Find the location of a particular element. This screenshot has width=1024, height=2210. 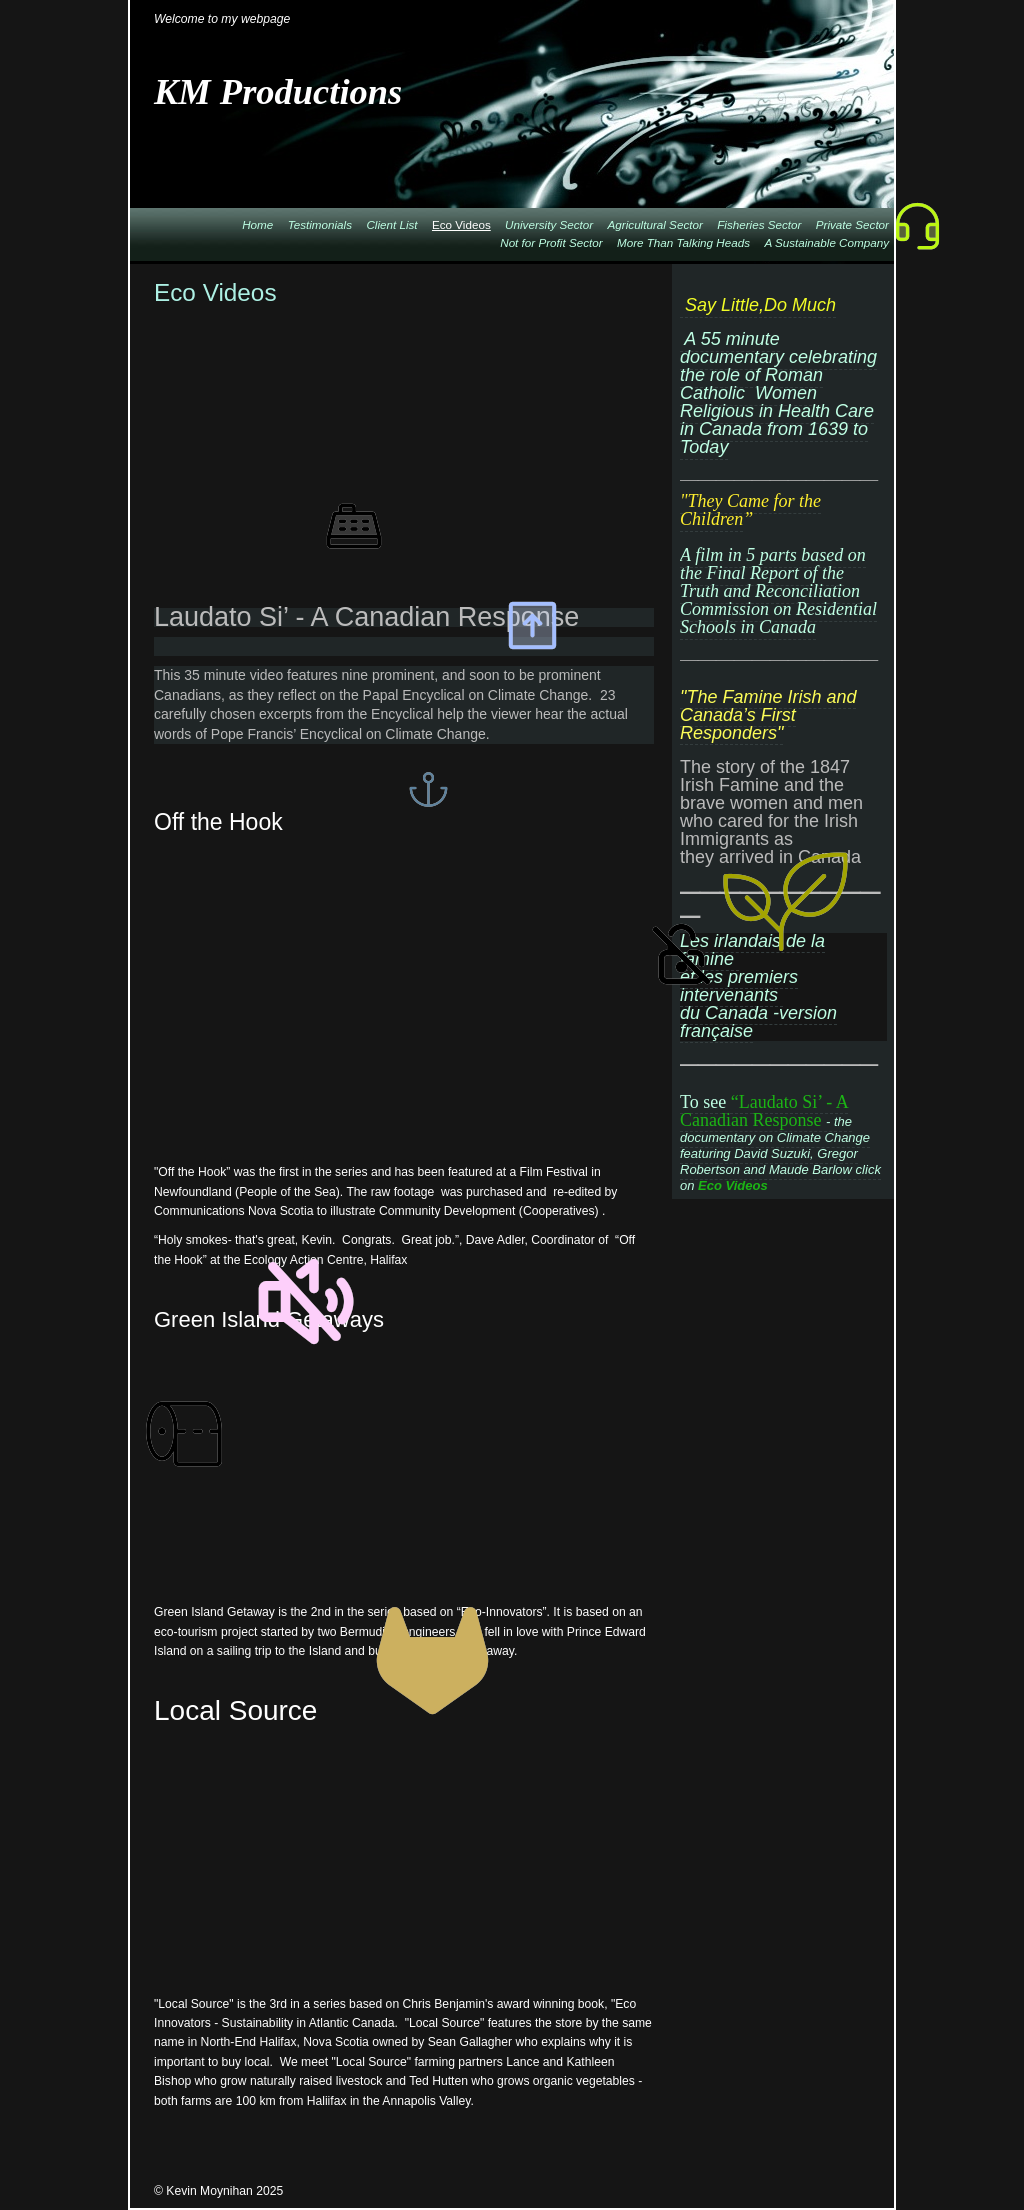

access plant care or gardening features is located at coordinates (785, 897).